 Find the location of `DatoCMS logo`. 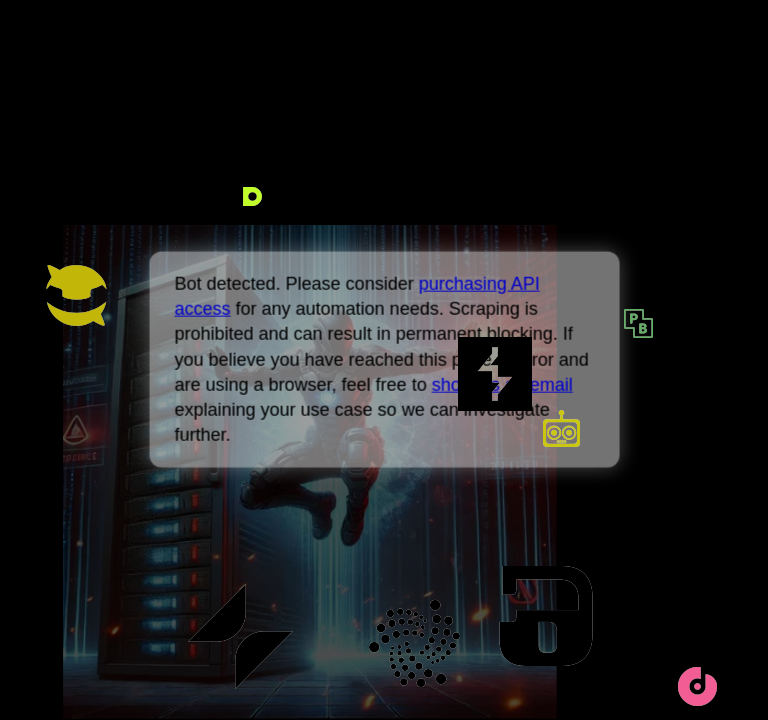

DatoCMS logo is located at coordinates (252, 196).